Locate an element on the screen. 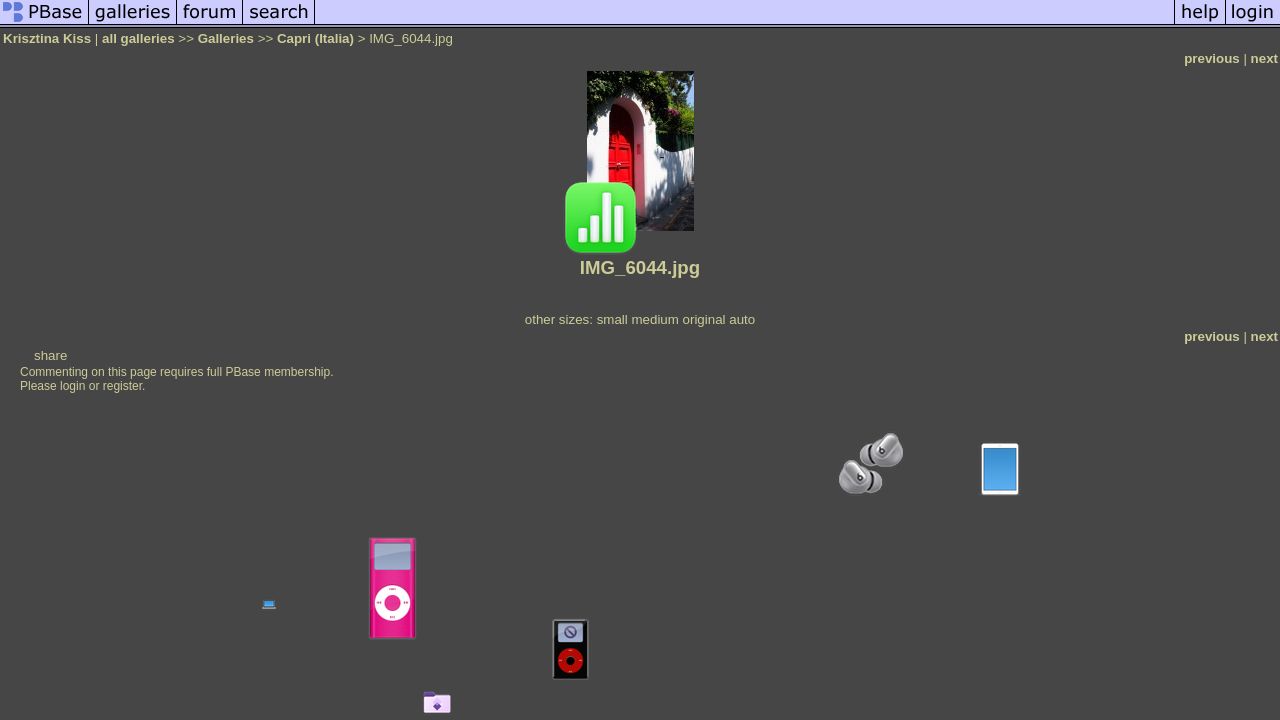 The image size is (1280, 720). iPod device with sync disabled or unavailable is located at coordinates (570, 649).